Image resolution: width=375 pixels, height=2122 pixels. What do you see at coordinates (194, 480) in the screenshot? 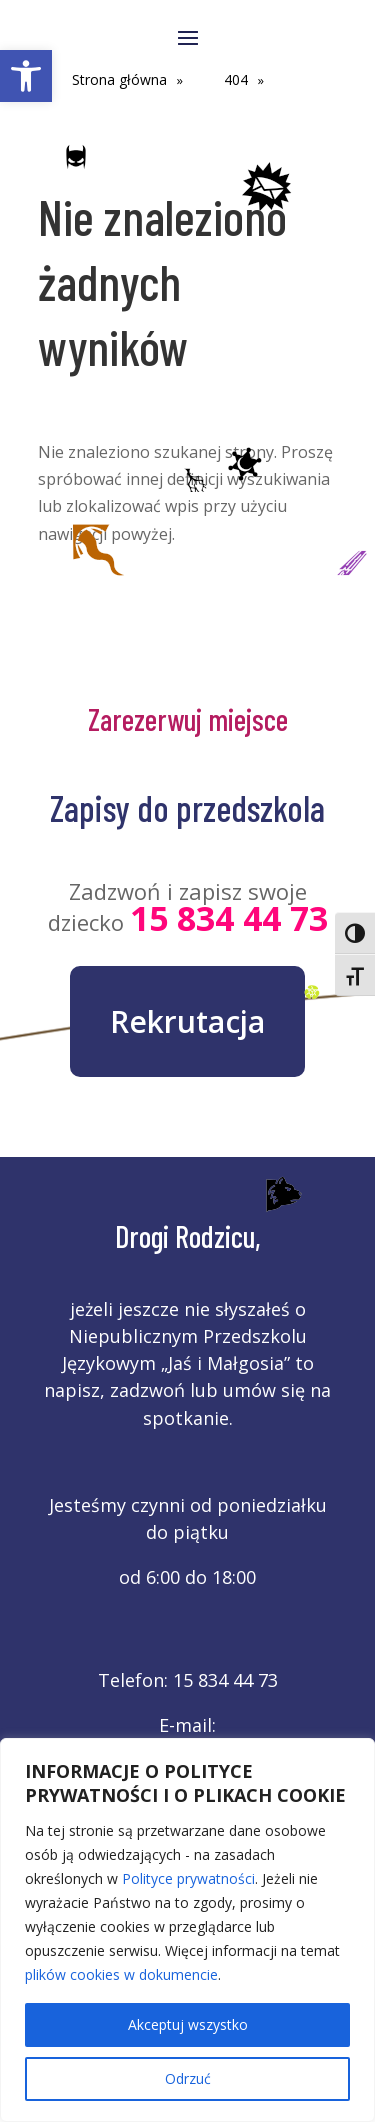
I see `indicates lightning or electrical damage effect` at bounding box center [194, 480].